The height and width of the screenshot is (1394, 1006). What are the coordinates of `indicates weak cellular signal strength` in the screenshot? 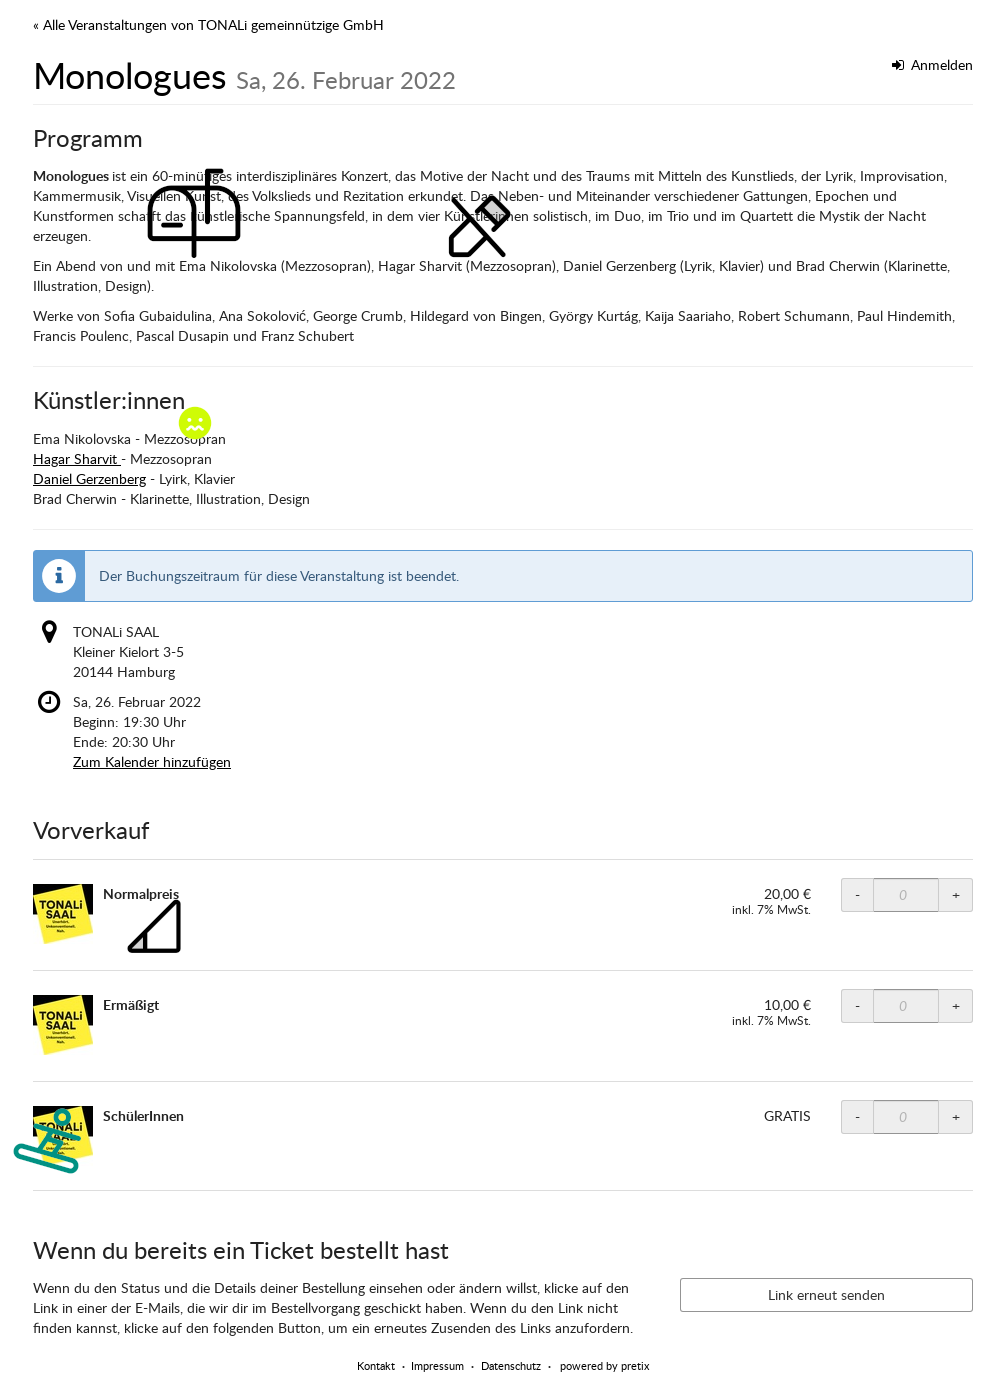 It's located at (158, 928).